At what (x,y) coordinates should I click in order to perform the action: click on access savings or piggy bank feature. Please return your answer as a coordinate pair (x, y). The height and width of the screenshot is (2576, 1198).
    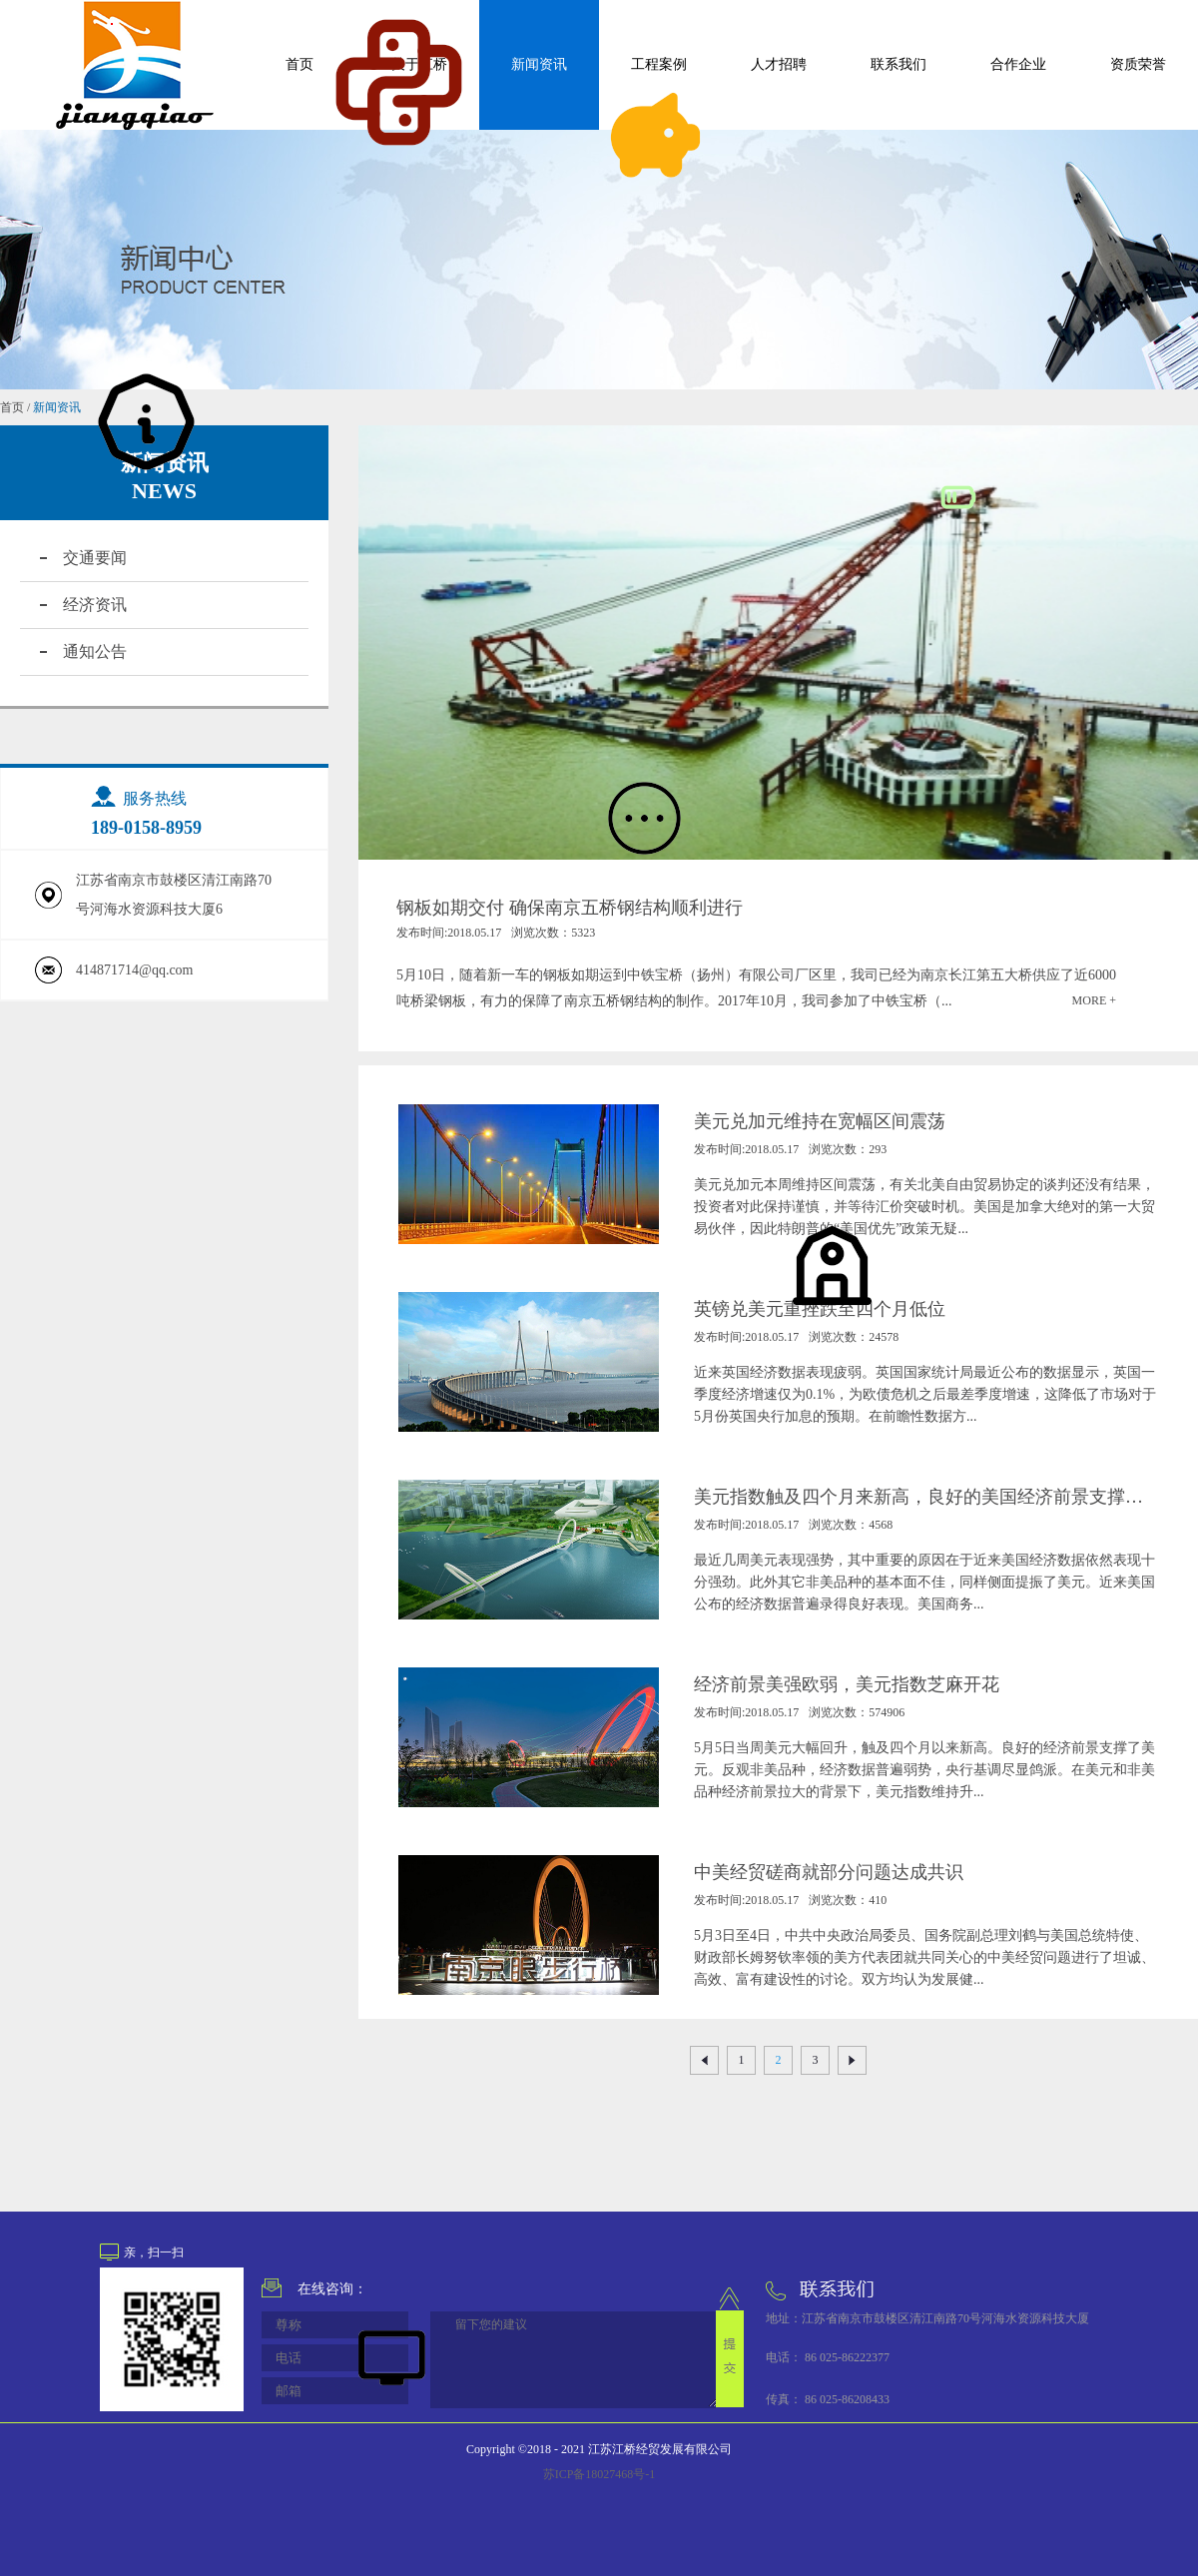
    Looking at the image, I should click on (655, 137).